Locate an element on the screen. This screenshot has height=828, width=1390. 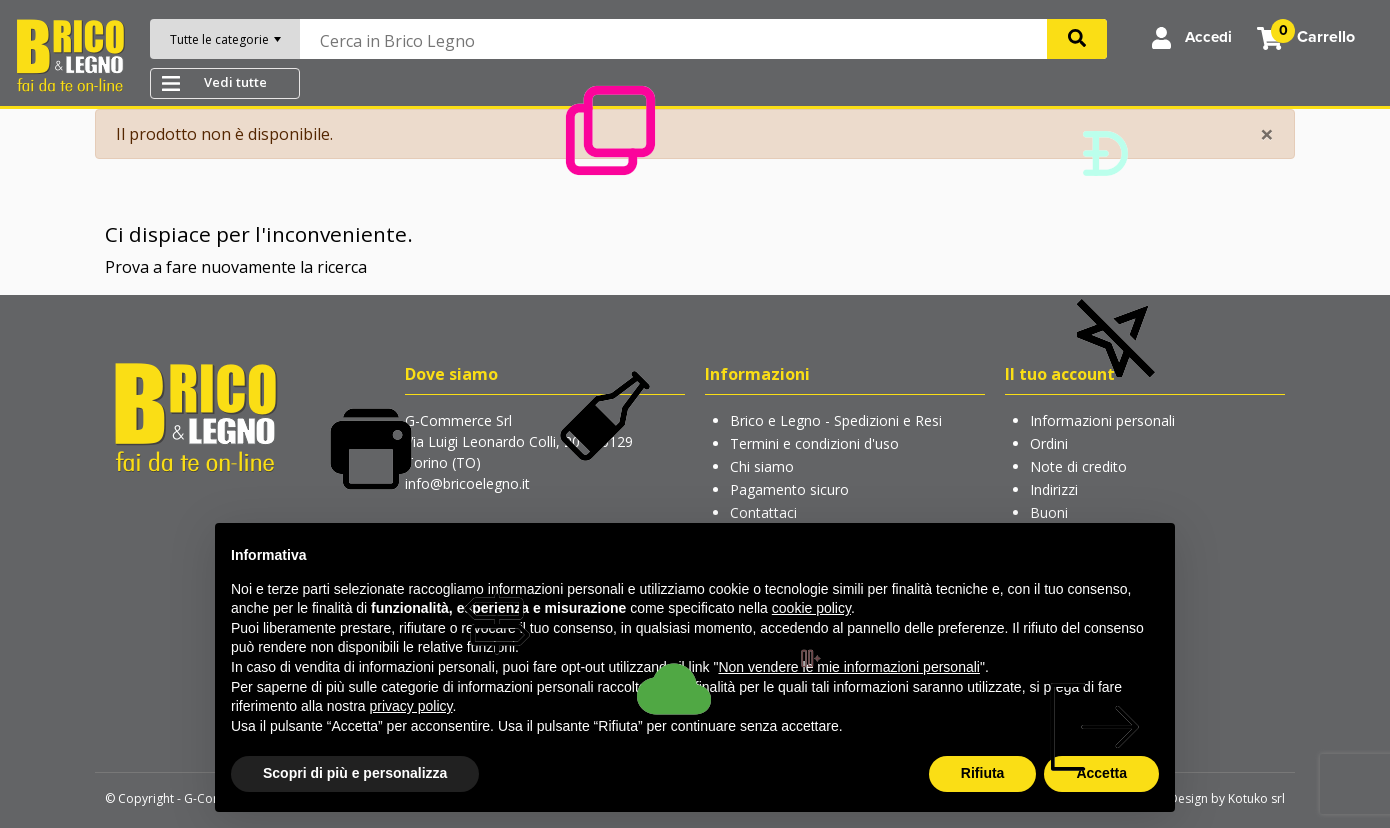
navigate to directions or wayfinding options is located at coordinates (497, 624).